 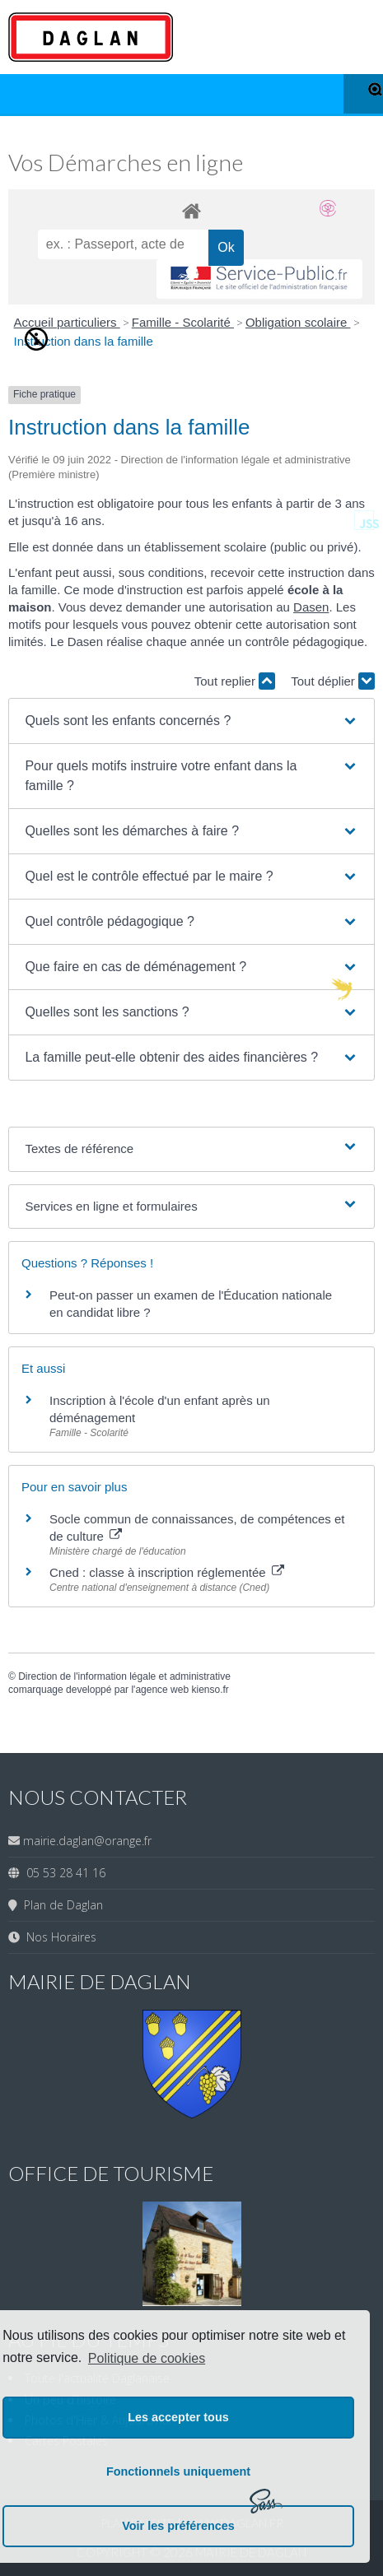 What do you see at coordinates (375, 89) in the screenshot?
I see `open Qlik analytics application` at bounding box center [375, 89].